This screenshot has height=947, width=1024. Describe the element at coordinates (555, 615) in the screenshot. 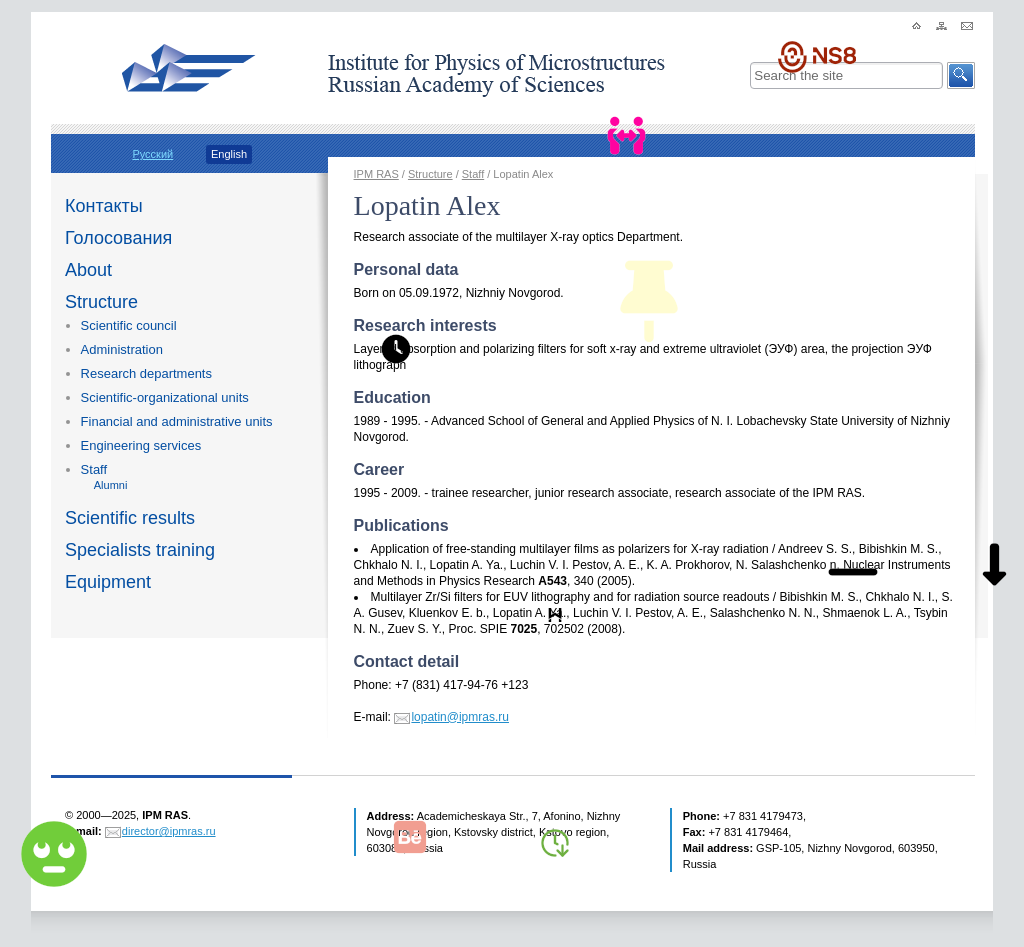

I see `wsh brand logo` at that location.